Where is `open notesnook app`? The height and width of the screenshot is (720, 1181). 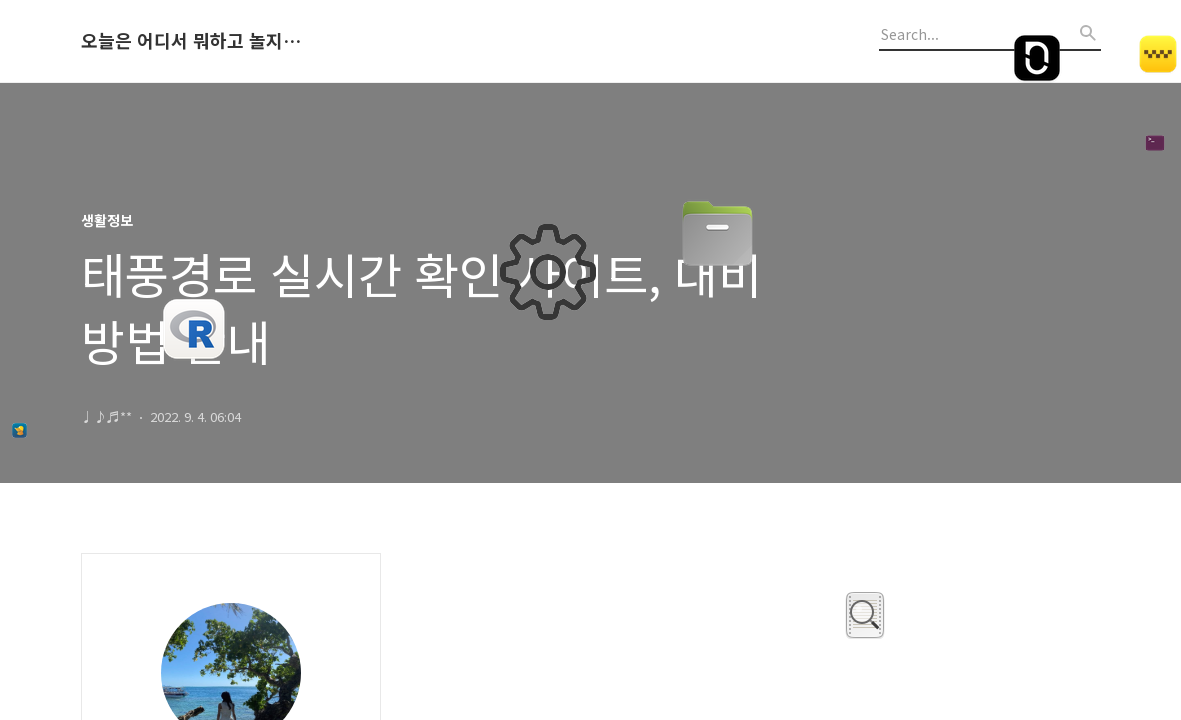 open notesnook app is located at coordinates (1037, 58).